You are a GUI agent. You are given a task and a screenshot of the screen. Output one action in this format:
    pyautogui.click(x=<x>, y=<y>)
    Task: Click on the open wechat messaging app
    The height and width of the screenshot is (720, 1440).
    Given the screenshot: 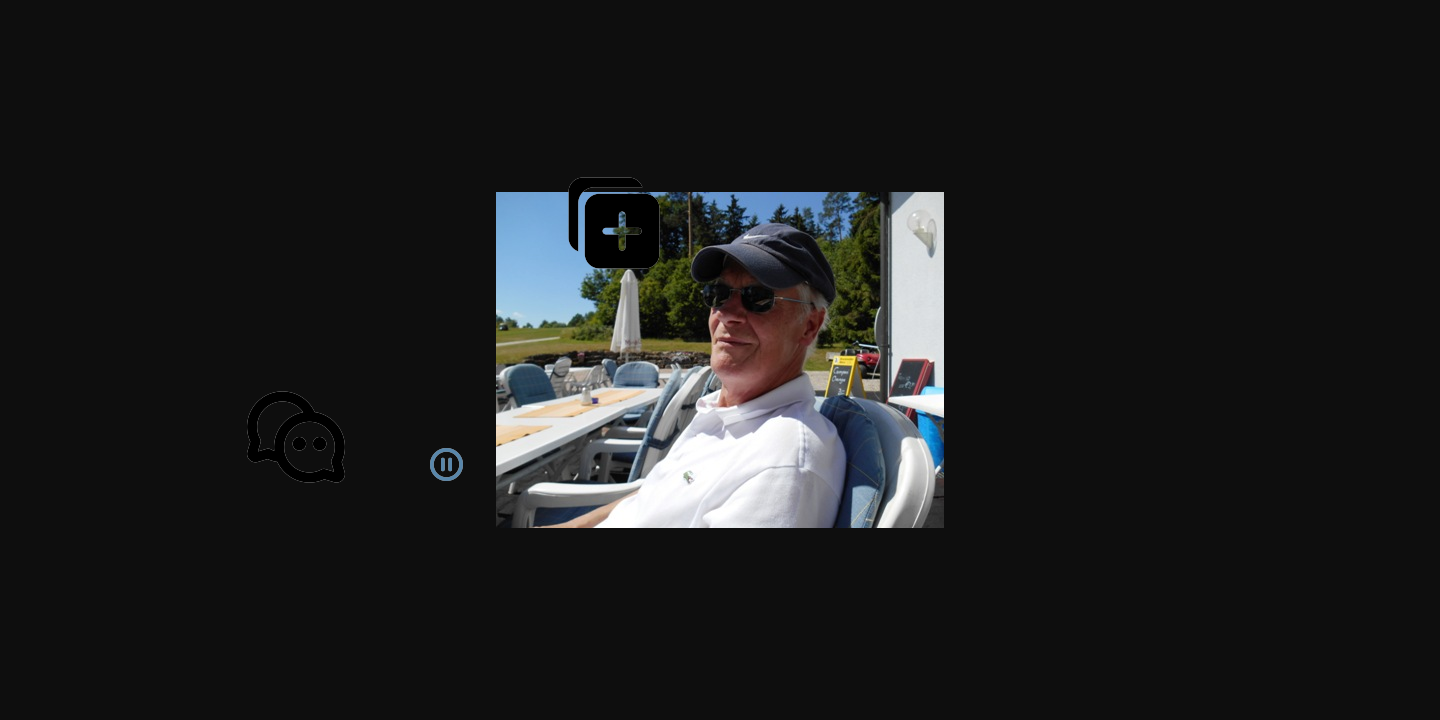 What is the action you would take?
    pyautogui.click(x=296, y=437)
    